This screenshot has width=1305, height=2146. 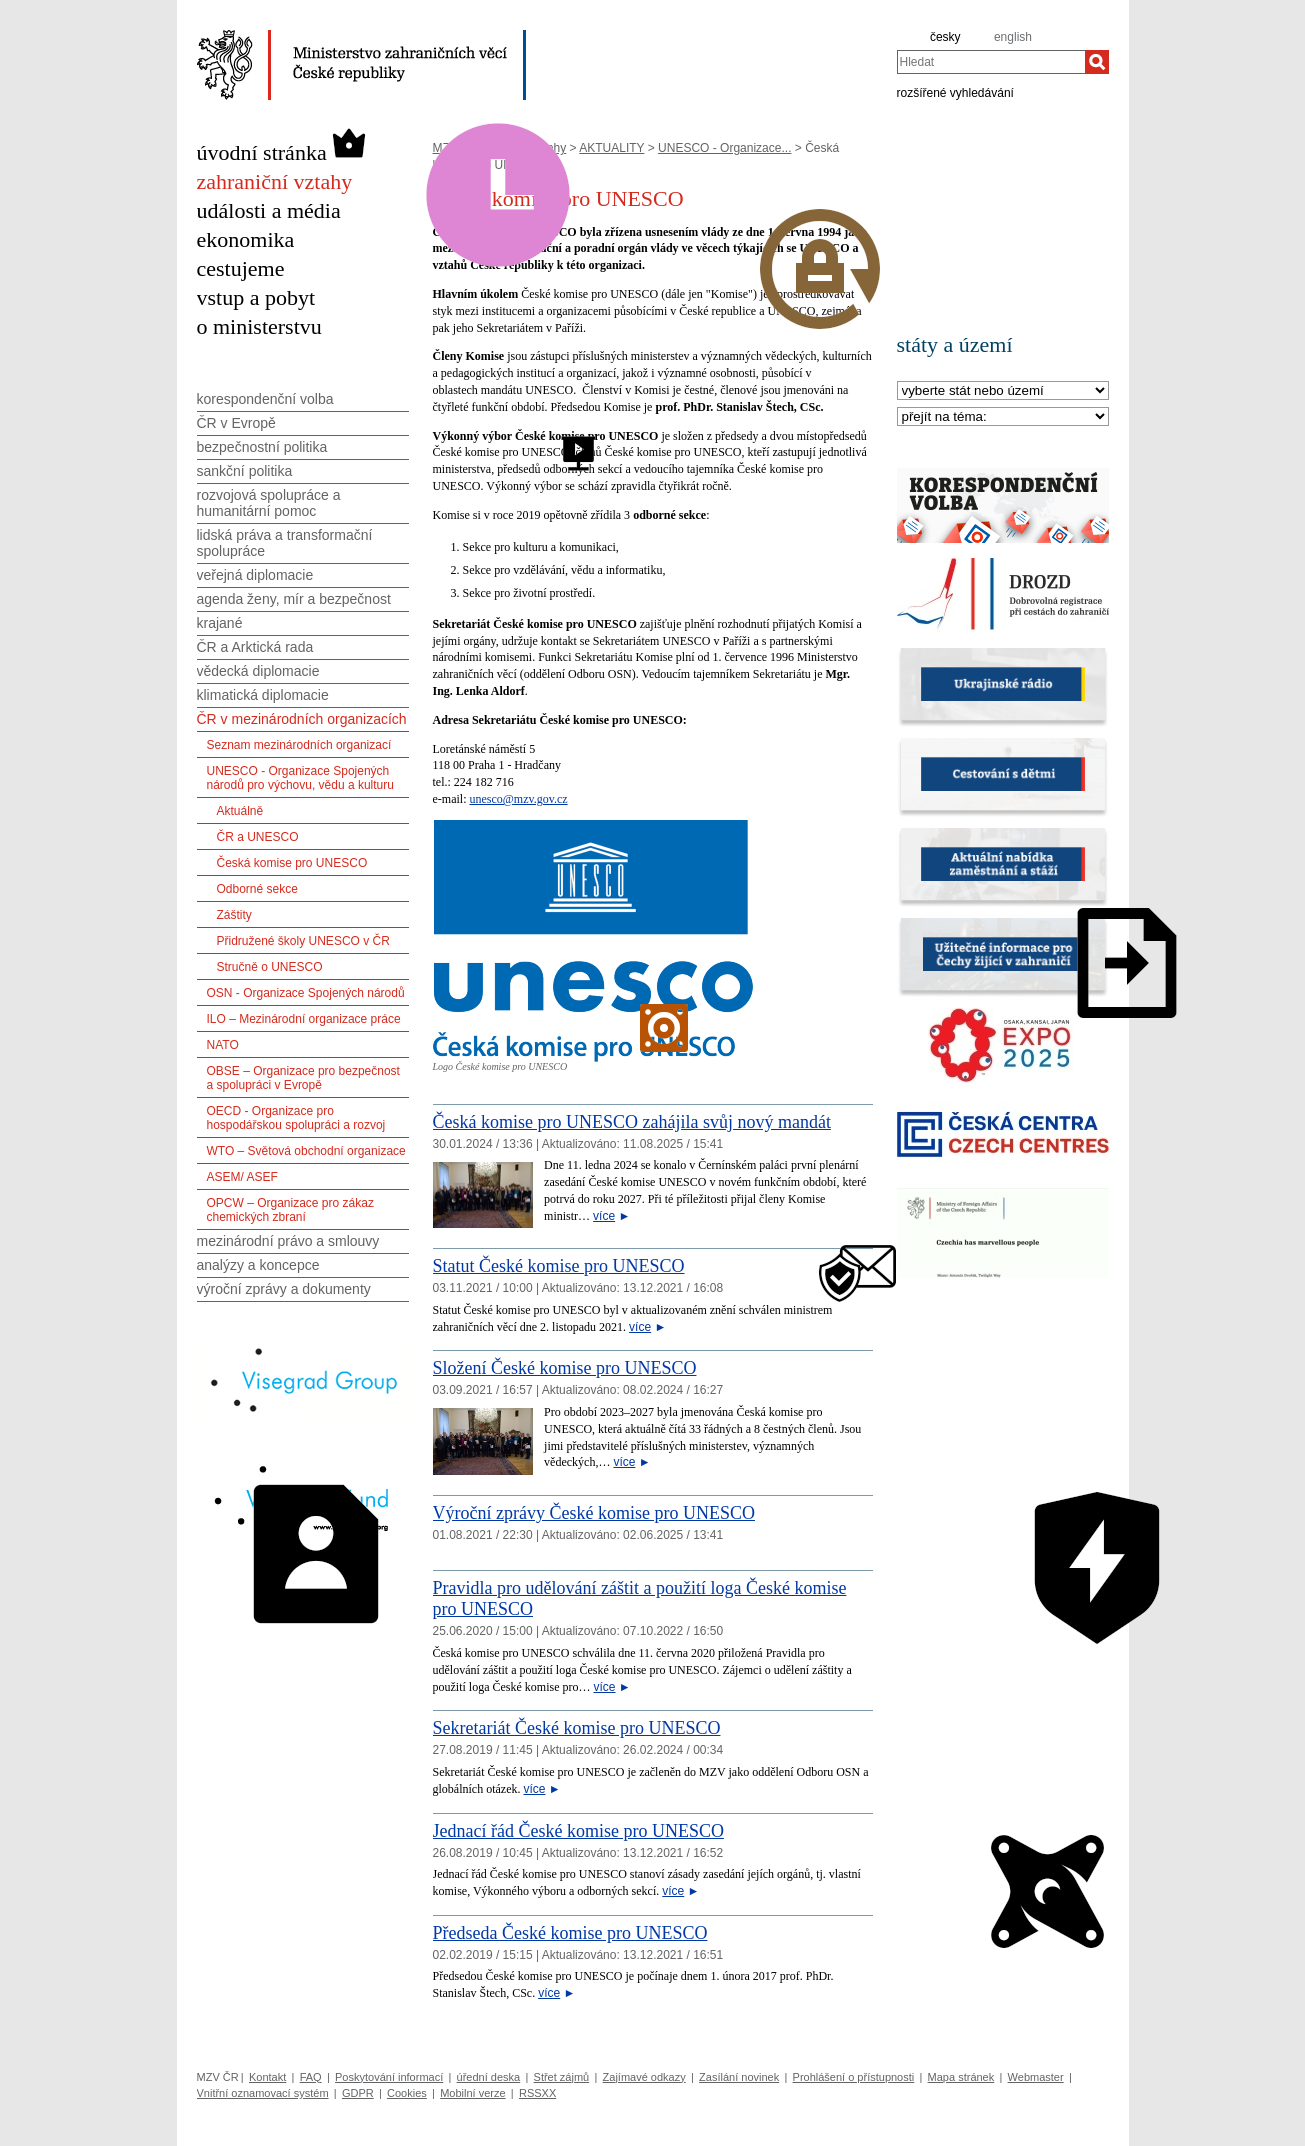 I want to click on indicates active security protection or firewall enabled, so click(x=1097, y=1568).